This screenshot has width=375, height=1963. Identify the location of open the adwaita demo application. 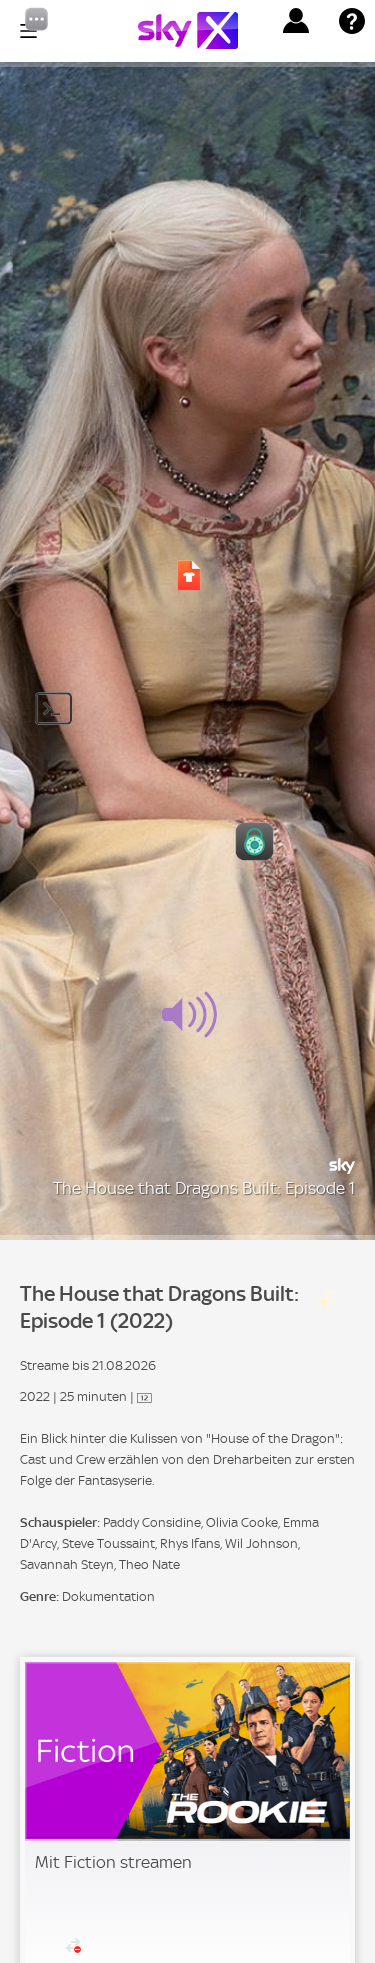
(326, 1300).